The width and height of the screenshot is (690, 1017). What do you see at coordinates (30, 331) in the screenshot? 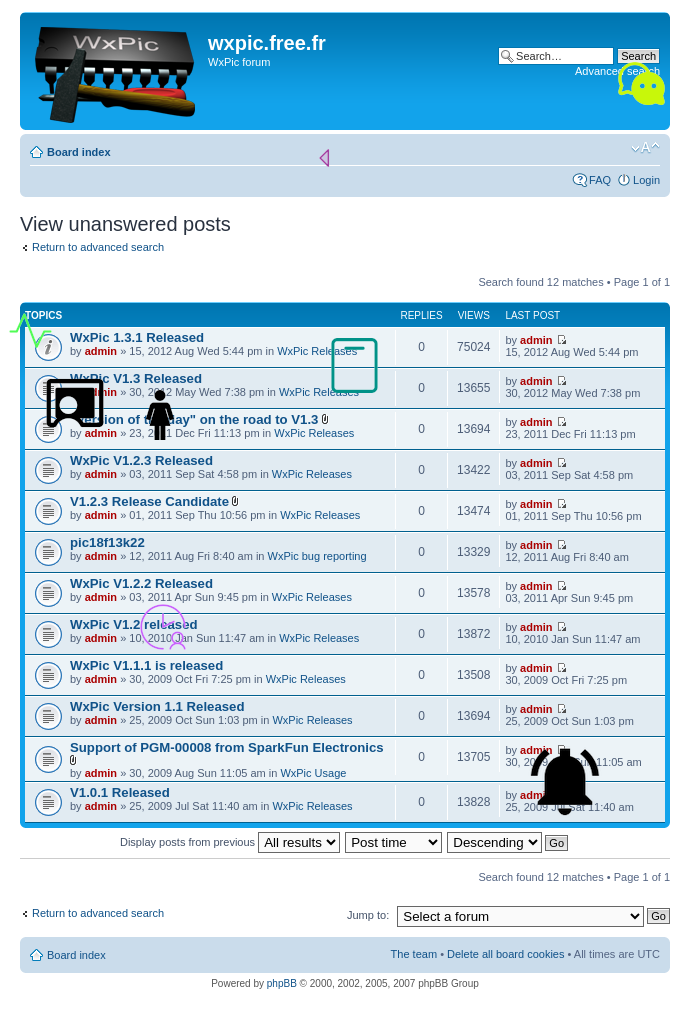
I see `view health or heart rate data` at bounding box center [30, 331].